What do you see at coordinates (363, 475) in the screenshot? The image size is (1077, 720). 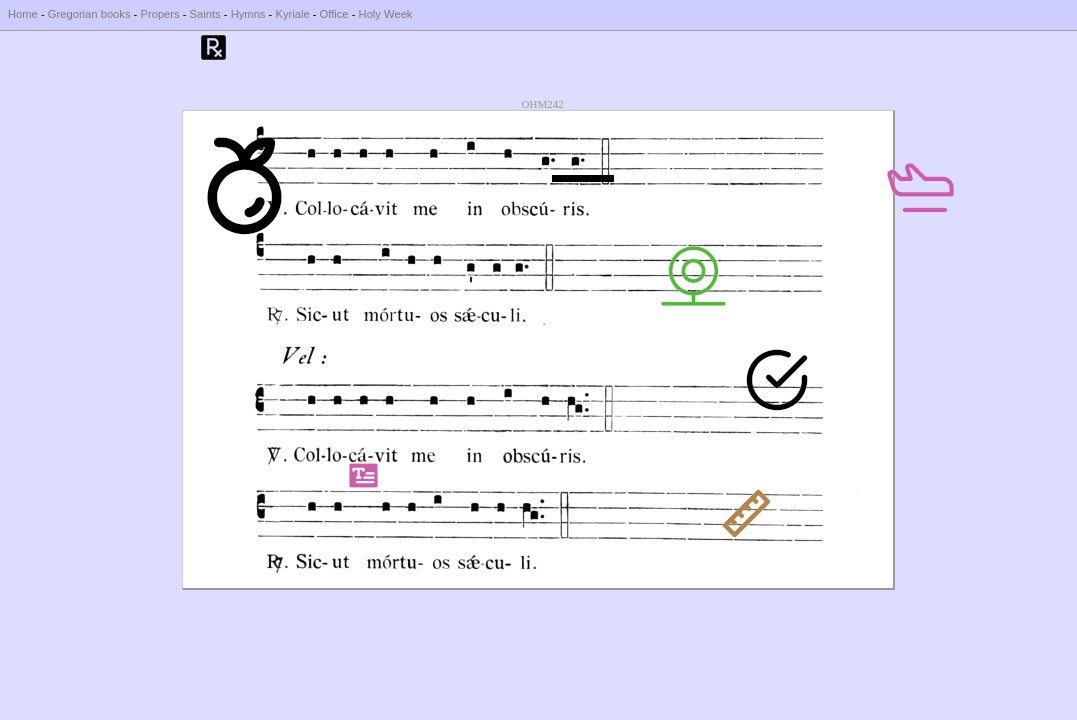 I see `read articles from The New York Times` at bounding box center [363, 475].